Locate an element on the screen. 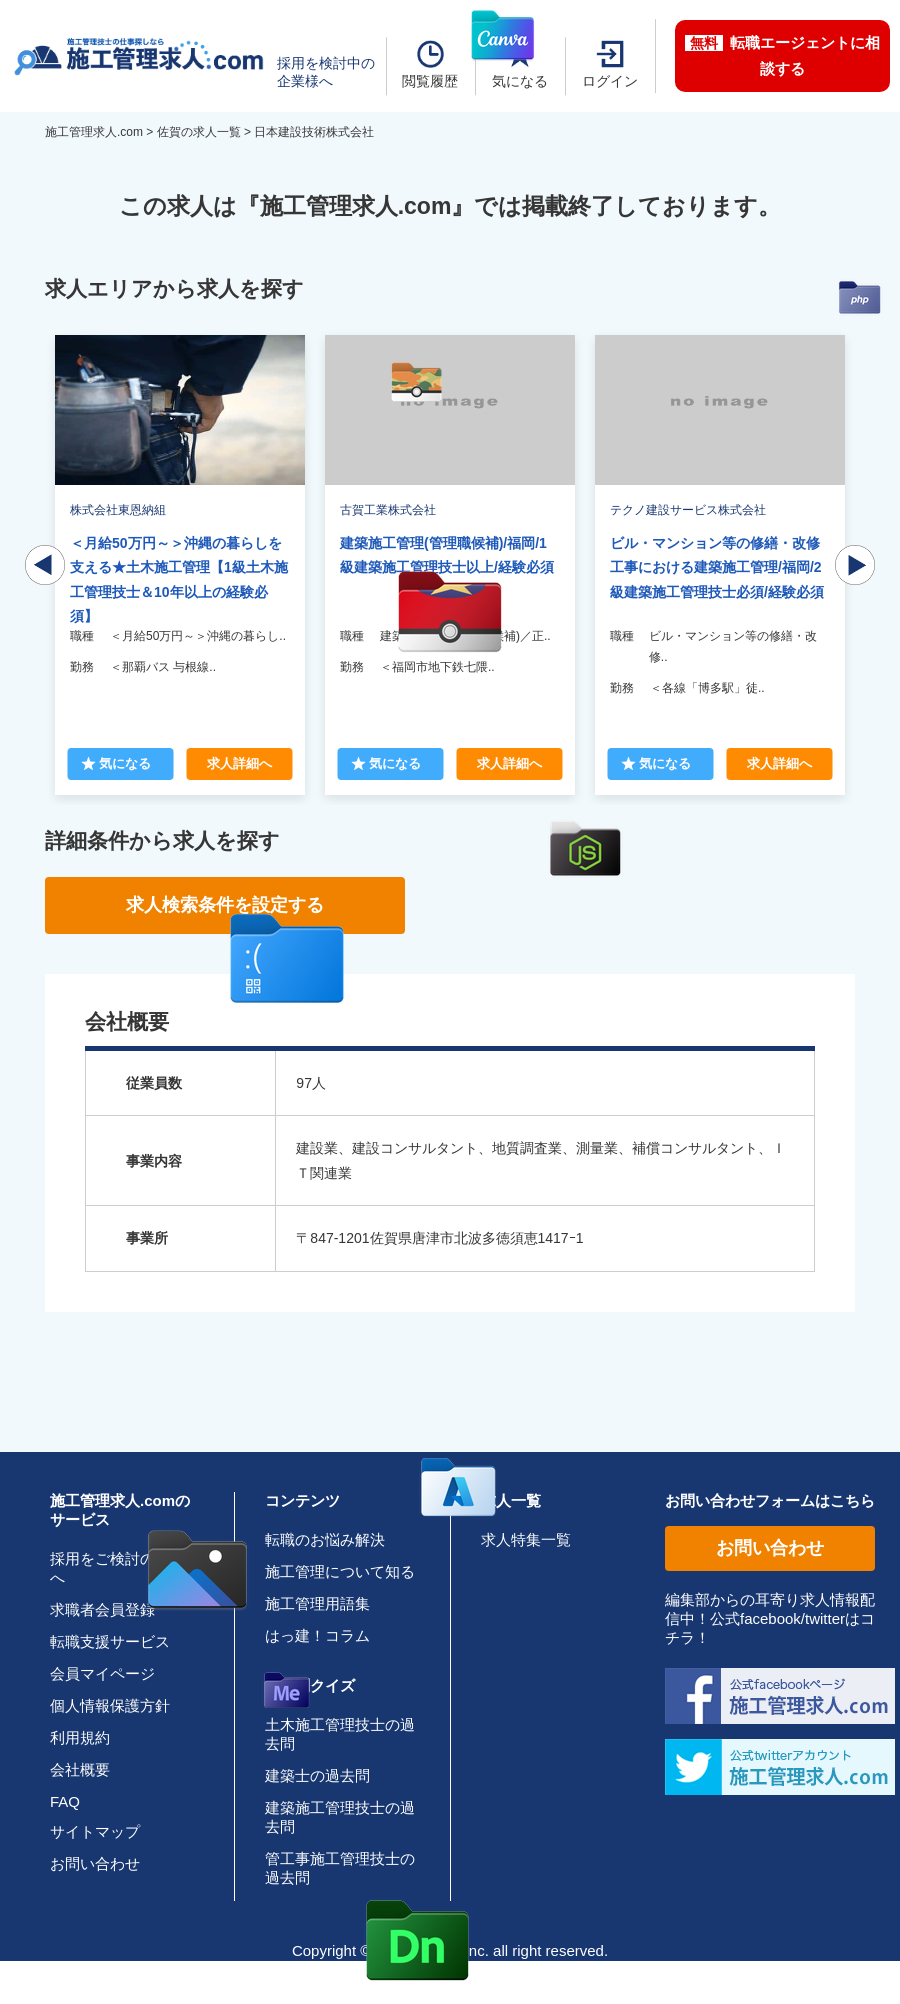  open folder containing Adobe Dimension project files is located at coordinates (417, 1943).